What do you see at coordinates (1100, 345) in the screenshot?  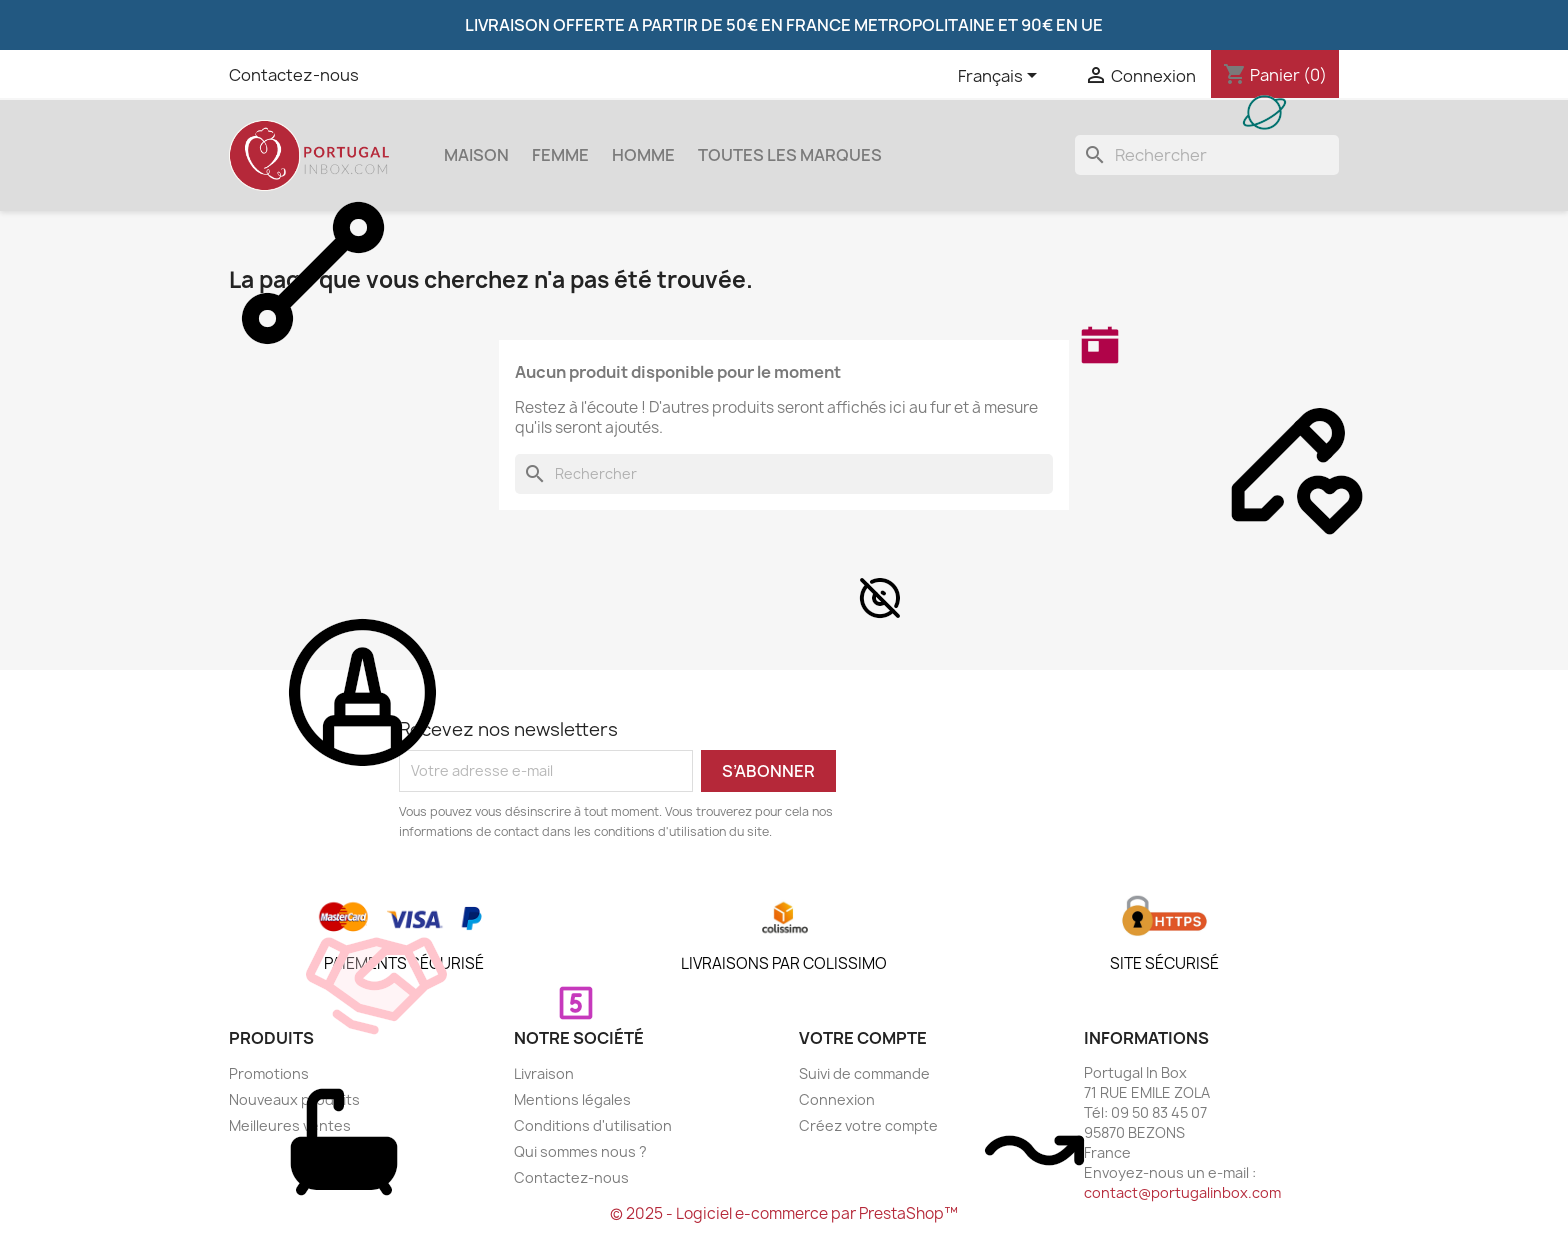 I see `view today's date or events` at bounding box center [1100, 345].